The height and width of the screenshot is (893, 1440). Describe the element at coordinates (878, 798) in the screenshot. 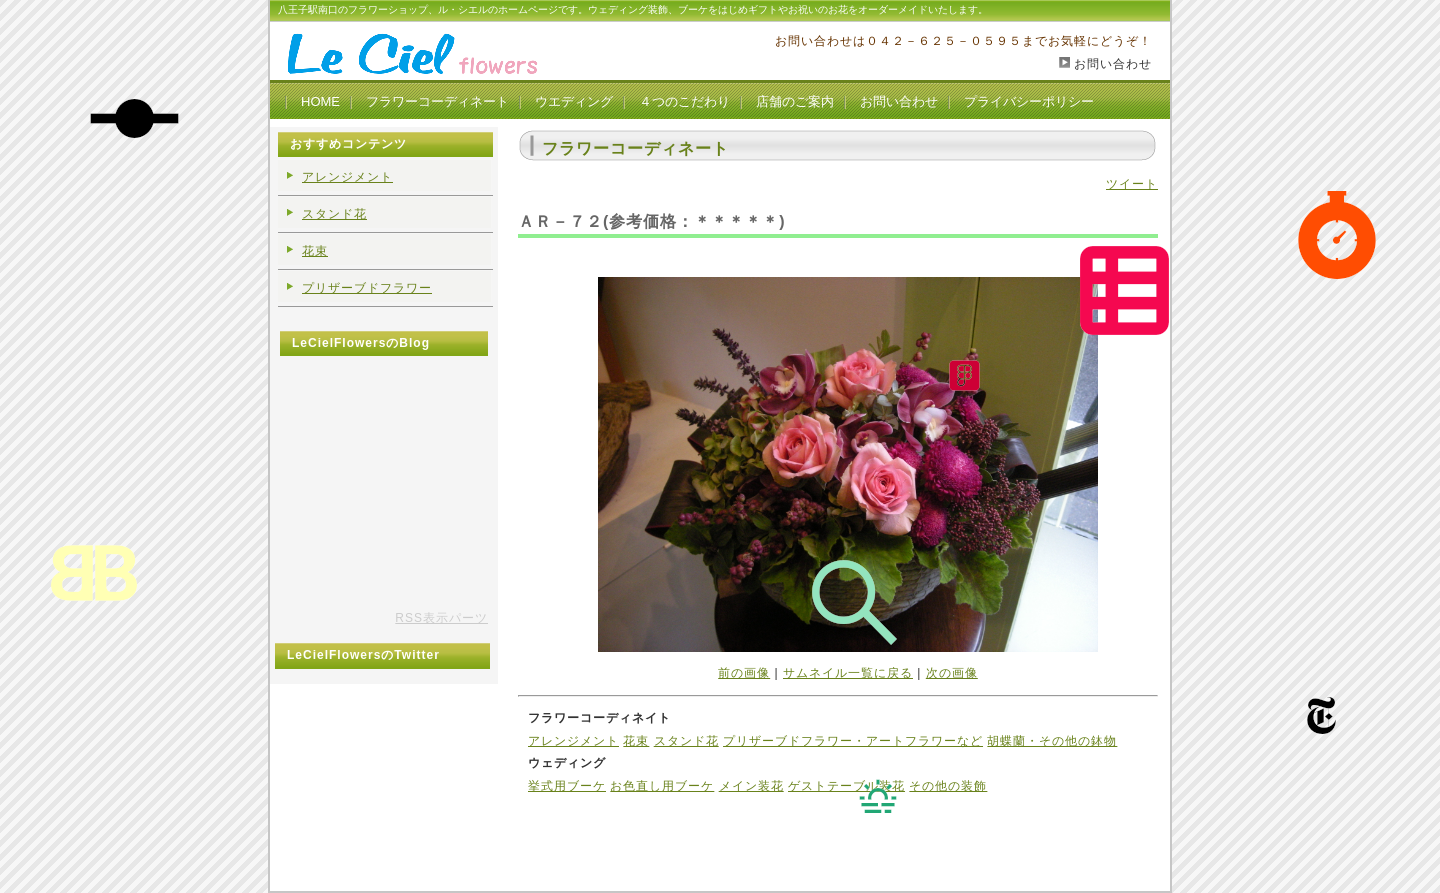

I see `indicates hazy weather conditions` at that location.